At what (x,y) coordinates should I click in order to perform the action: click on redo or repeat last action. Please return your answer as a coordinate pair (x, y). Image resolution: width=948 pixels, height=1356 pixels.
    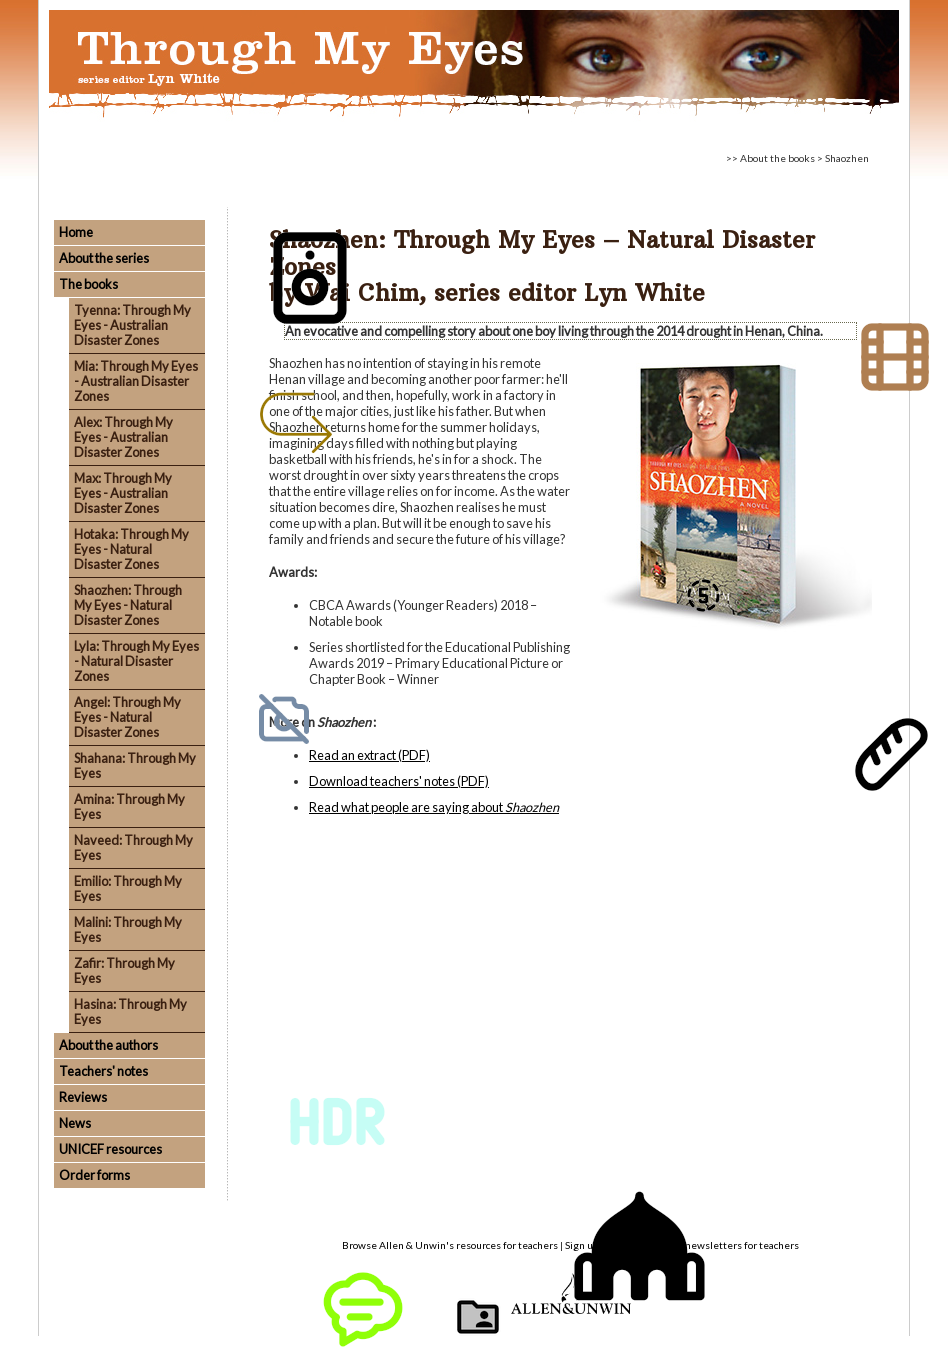
    Looking at the image, I should click on (296, 420).